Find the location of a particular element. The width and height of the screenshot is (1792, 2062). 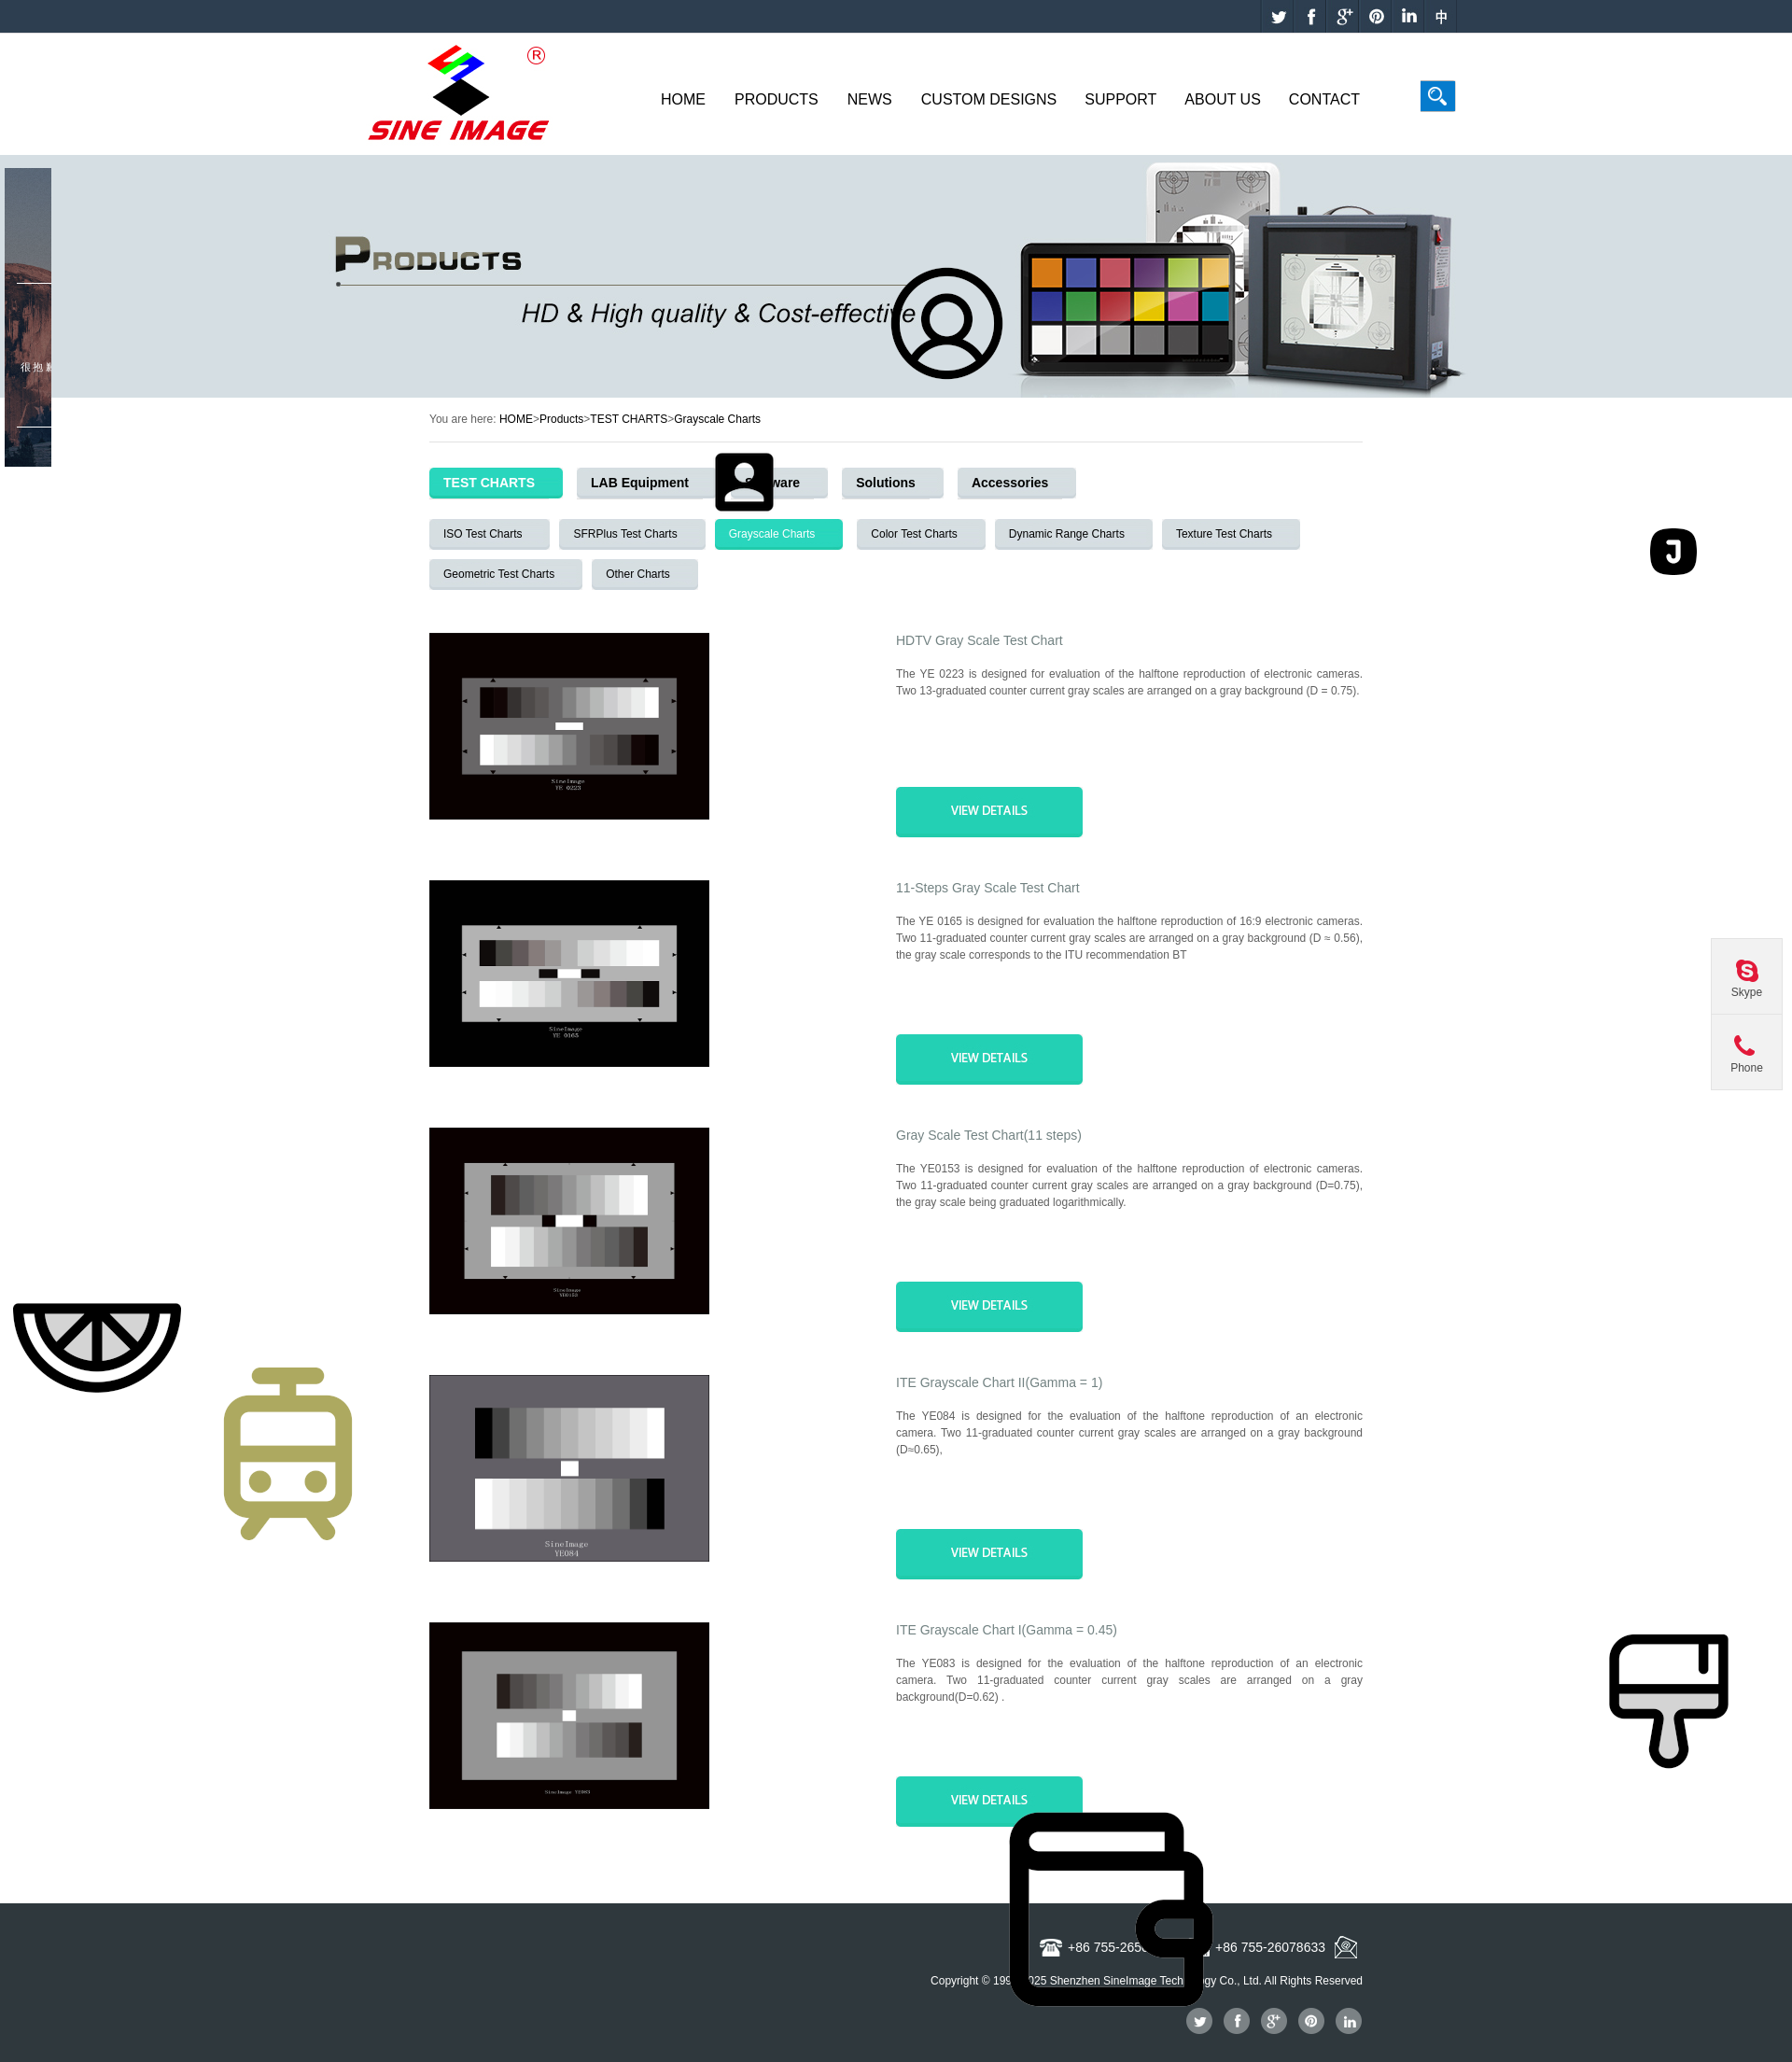

view tram or light rail transit options is located at coordinates (287, 1453).